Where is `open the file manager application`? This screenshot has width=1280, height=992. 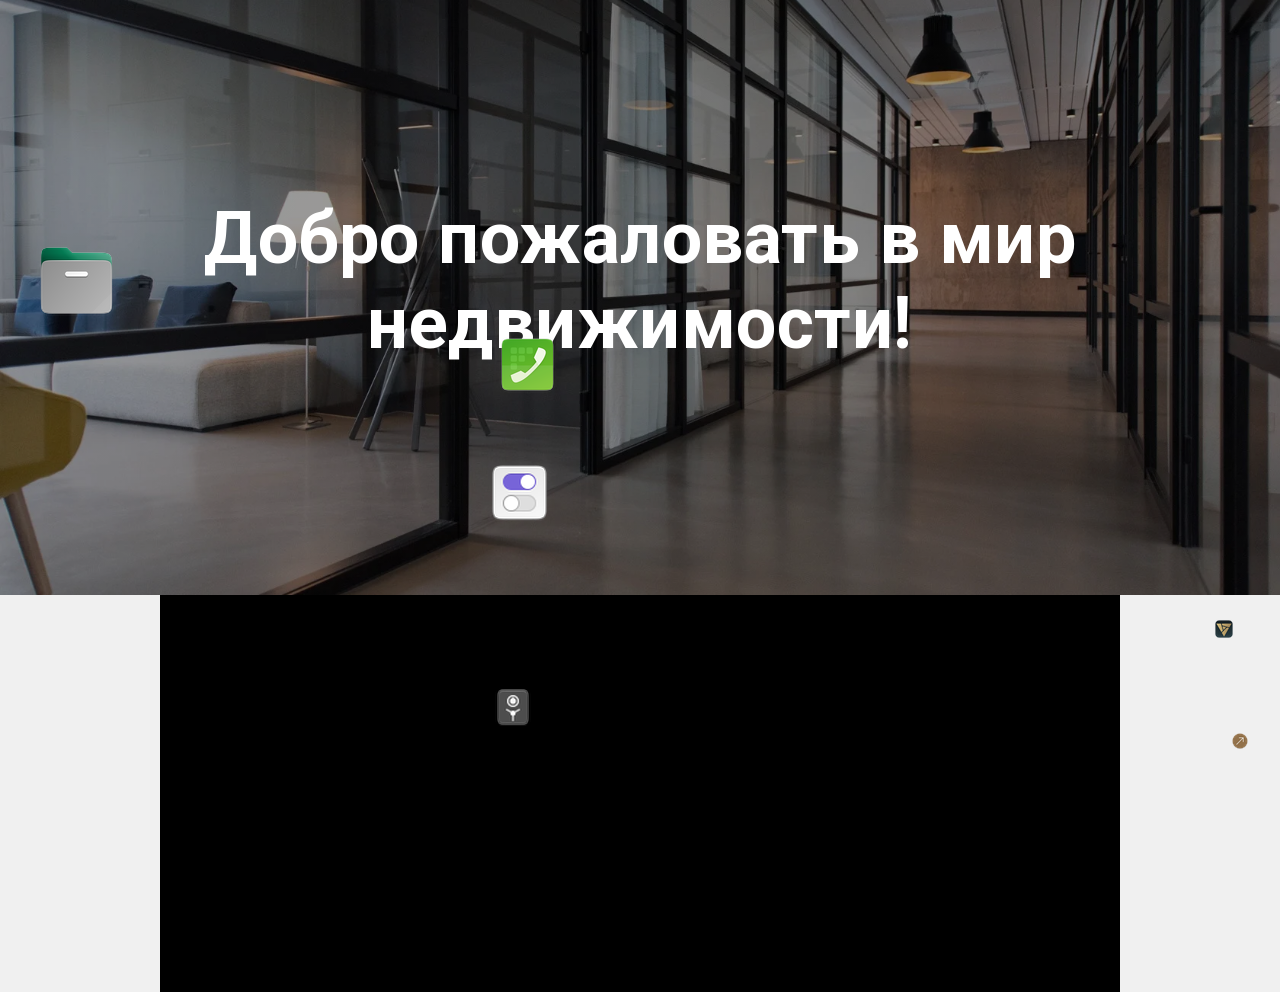 open the file manager application is located at coordinates (76, 280).